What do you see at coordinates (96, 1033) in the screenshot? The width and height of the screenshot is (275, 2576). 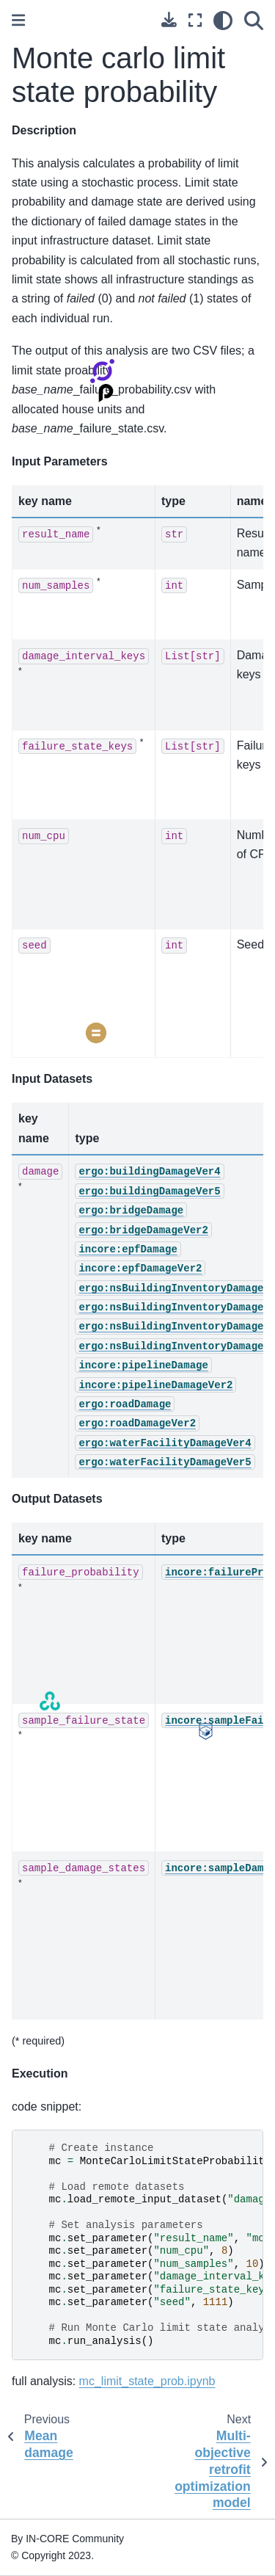 I see `creative commons no derivatives license indicator` at bounding box center [96, 1033].